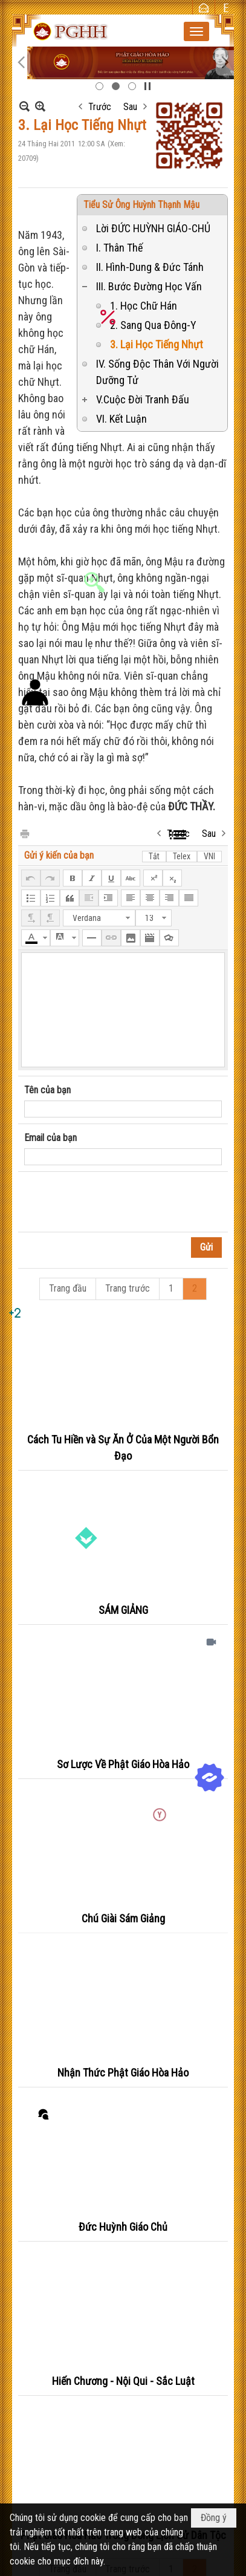 Image resolution: width=246 pixels, height=2576 pixels. What do you see at coordinates (108, 317) in the screenshot?
I see `view or apply a discount` at bounding box center [108, 317].